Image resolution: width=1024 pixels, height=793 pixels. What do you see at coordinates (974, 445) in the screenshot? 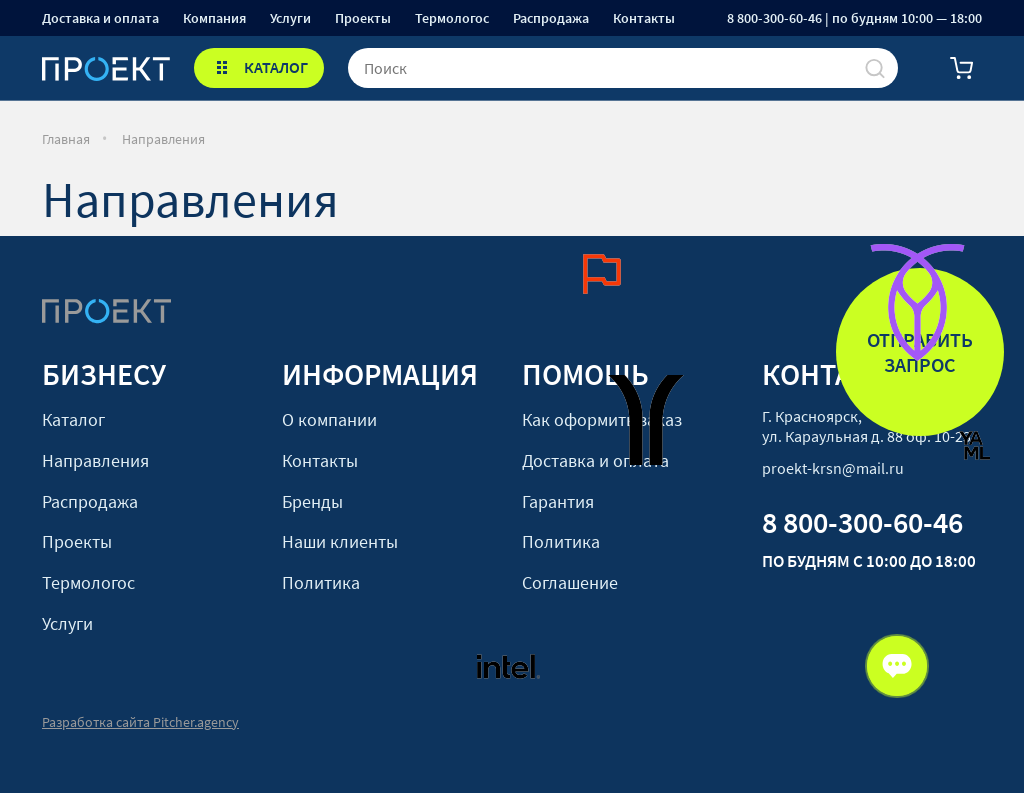
I see `indicates a YAML configuration file` at bounding box center [974, 445].